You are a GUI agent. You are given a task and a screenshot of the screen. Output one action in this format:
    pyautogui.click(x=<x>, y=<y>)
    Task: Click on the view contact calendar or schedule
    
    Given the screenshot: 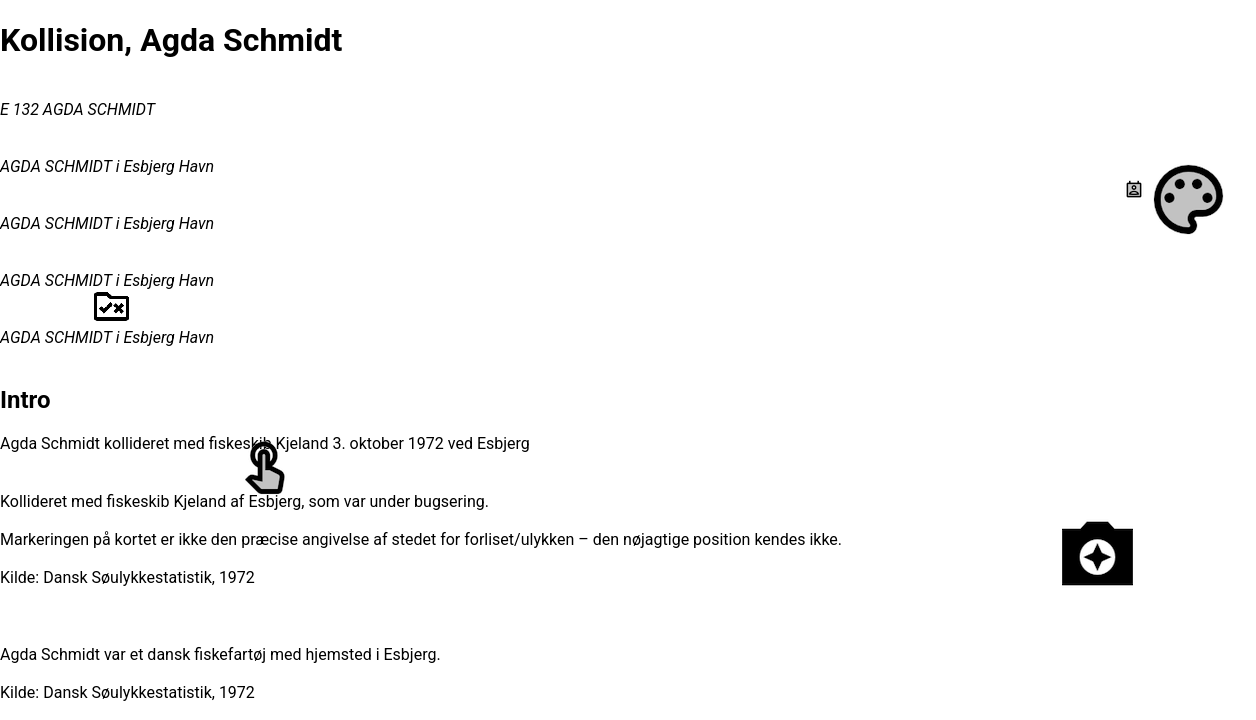 What is the action you would take?
    pyautogui.click(x=1134, y=190)
    